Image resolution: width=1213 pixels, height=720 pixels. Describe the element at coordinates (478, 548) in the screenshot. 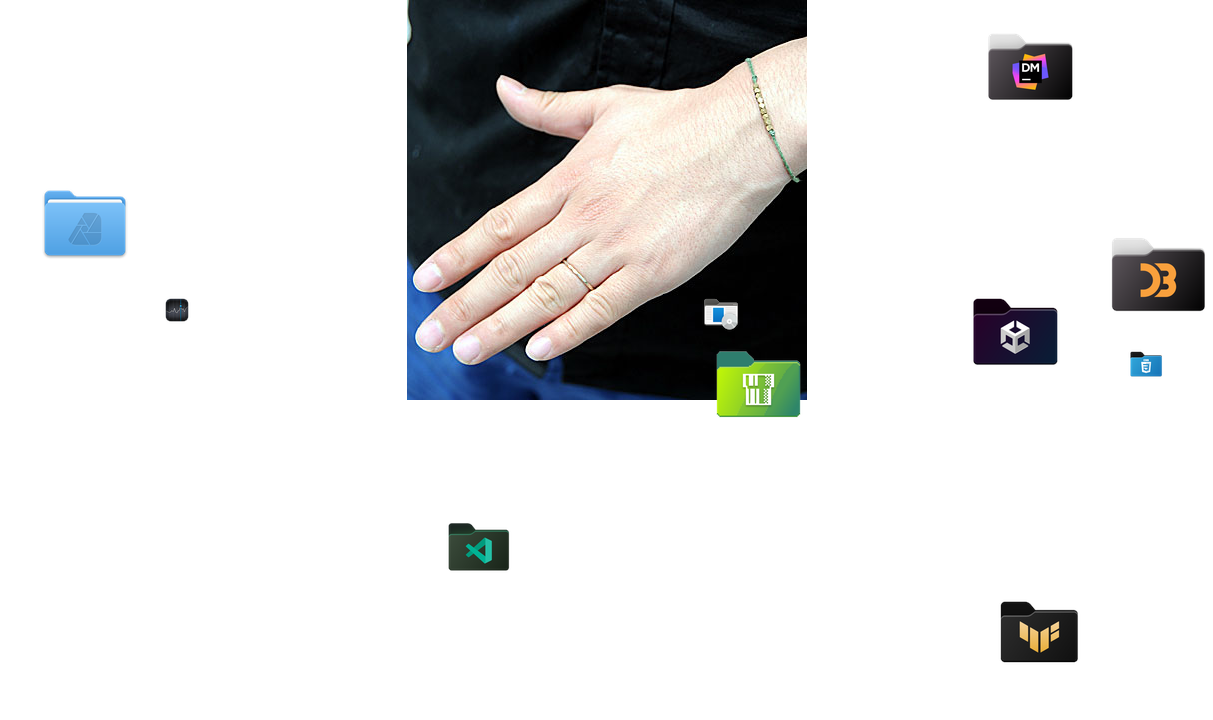

I see `folder containing VS Code Insider projects` at that location.